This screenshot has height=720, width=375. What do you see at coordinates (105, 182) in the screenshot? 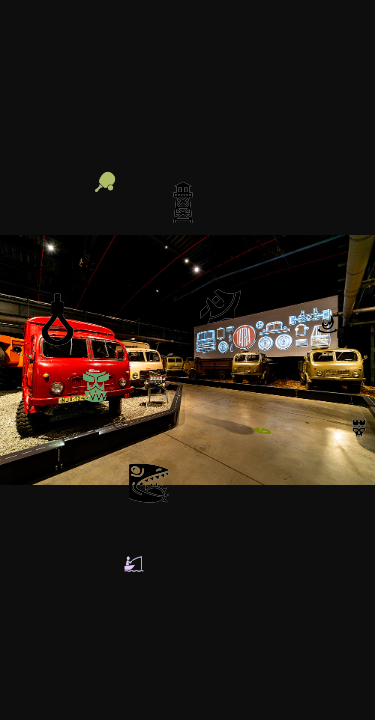
I see `access table tennis or ping pong game` at bounding box center [105, 182].